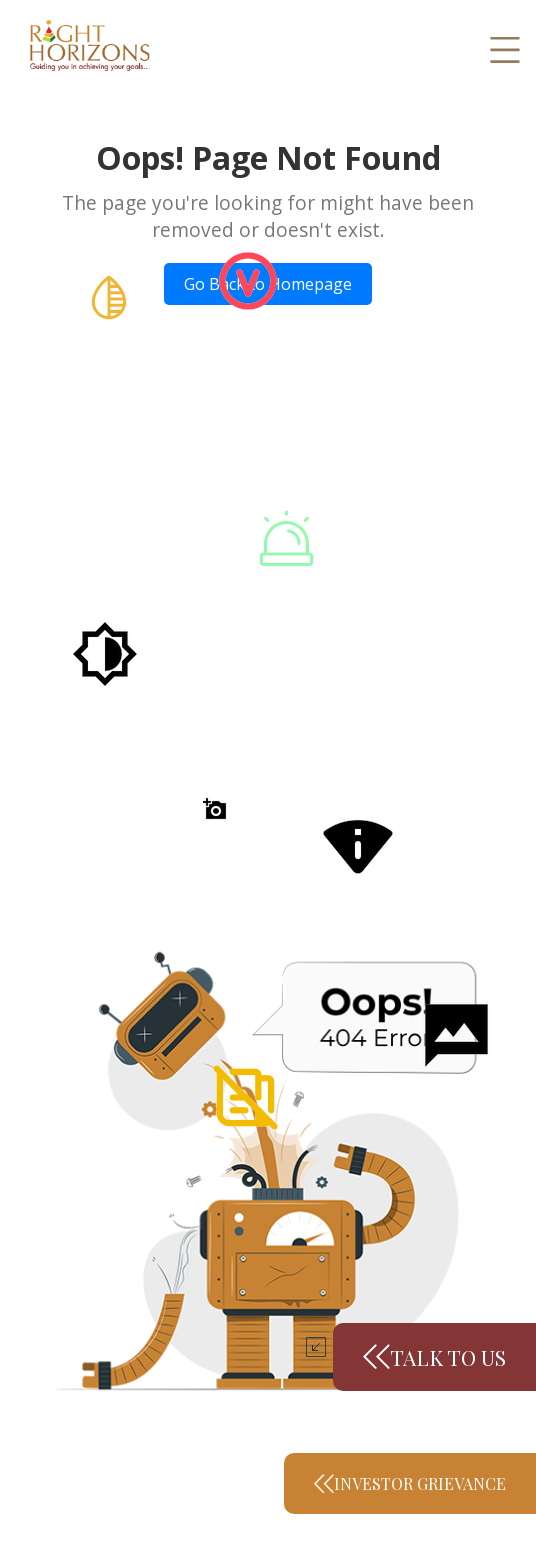  Describe the element at coordinates (105, 654) in the screenshot. I see `adjust screen brightness level` at that location.